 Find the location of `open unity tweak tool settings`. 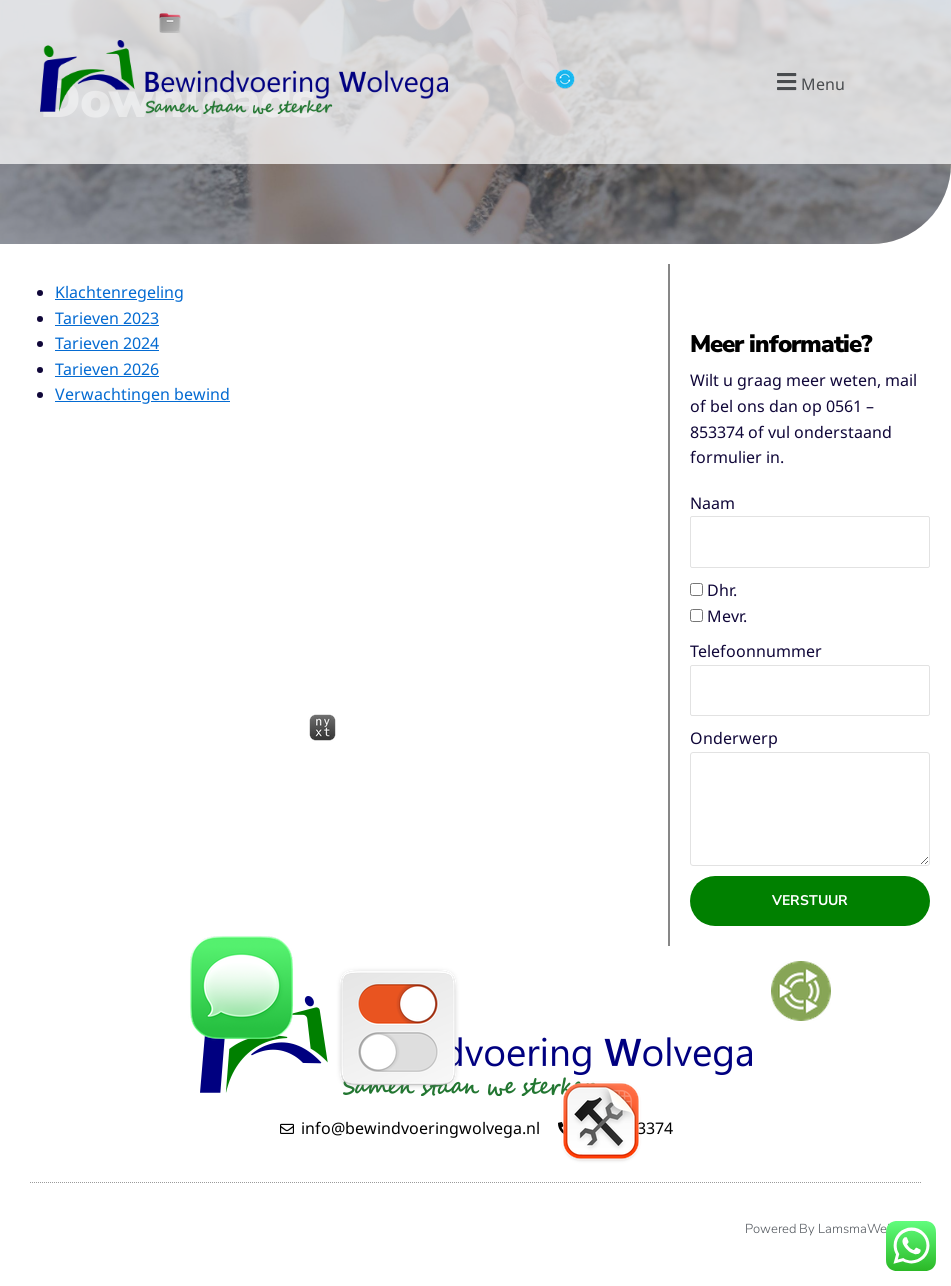

open unity tweak tool settings is located at coordinates (398, 1028).